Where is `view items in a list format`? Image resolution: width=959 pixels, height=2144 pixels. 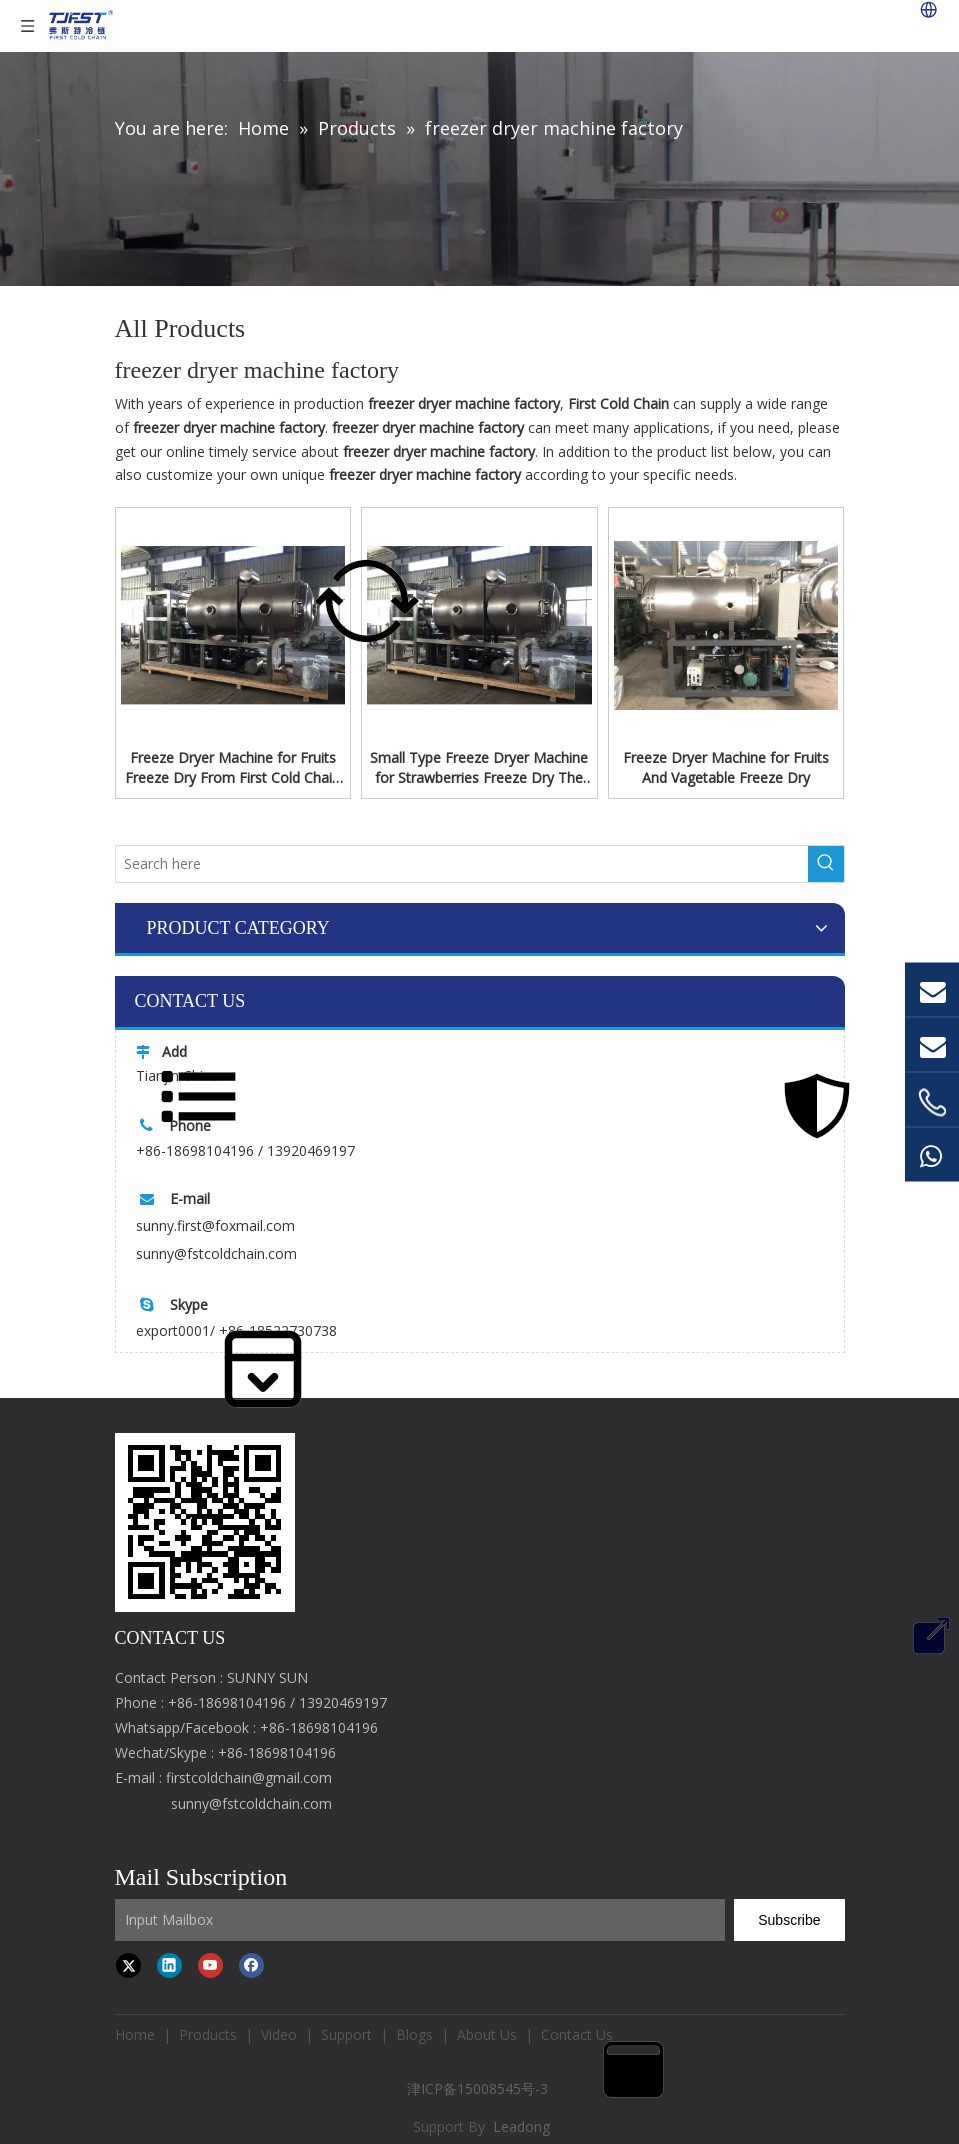
view items in a list format is located at coordinates (198, 1096).